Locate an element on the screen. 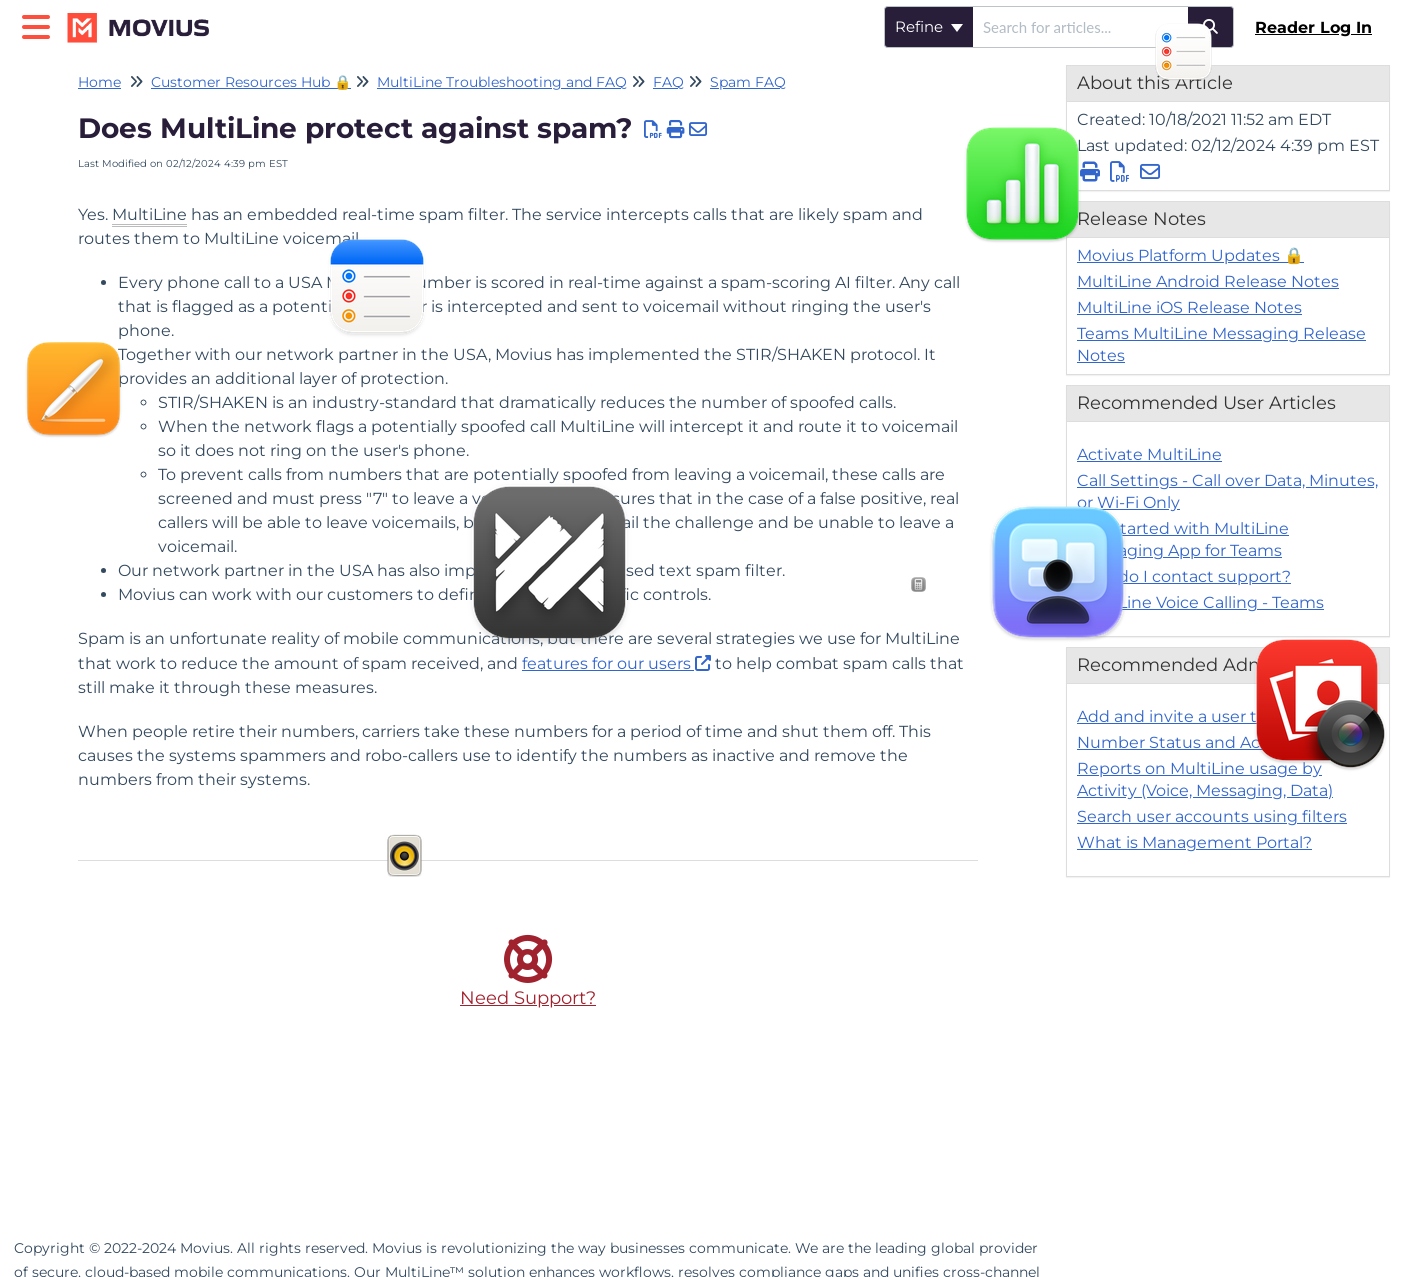 The image size is (1408, 1277). launch Dota Underlords game is located at coordinates (549, 562).